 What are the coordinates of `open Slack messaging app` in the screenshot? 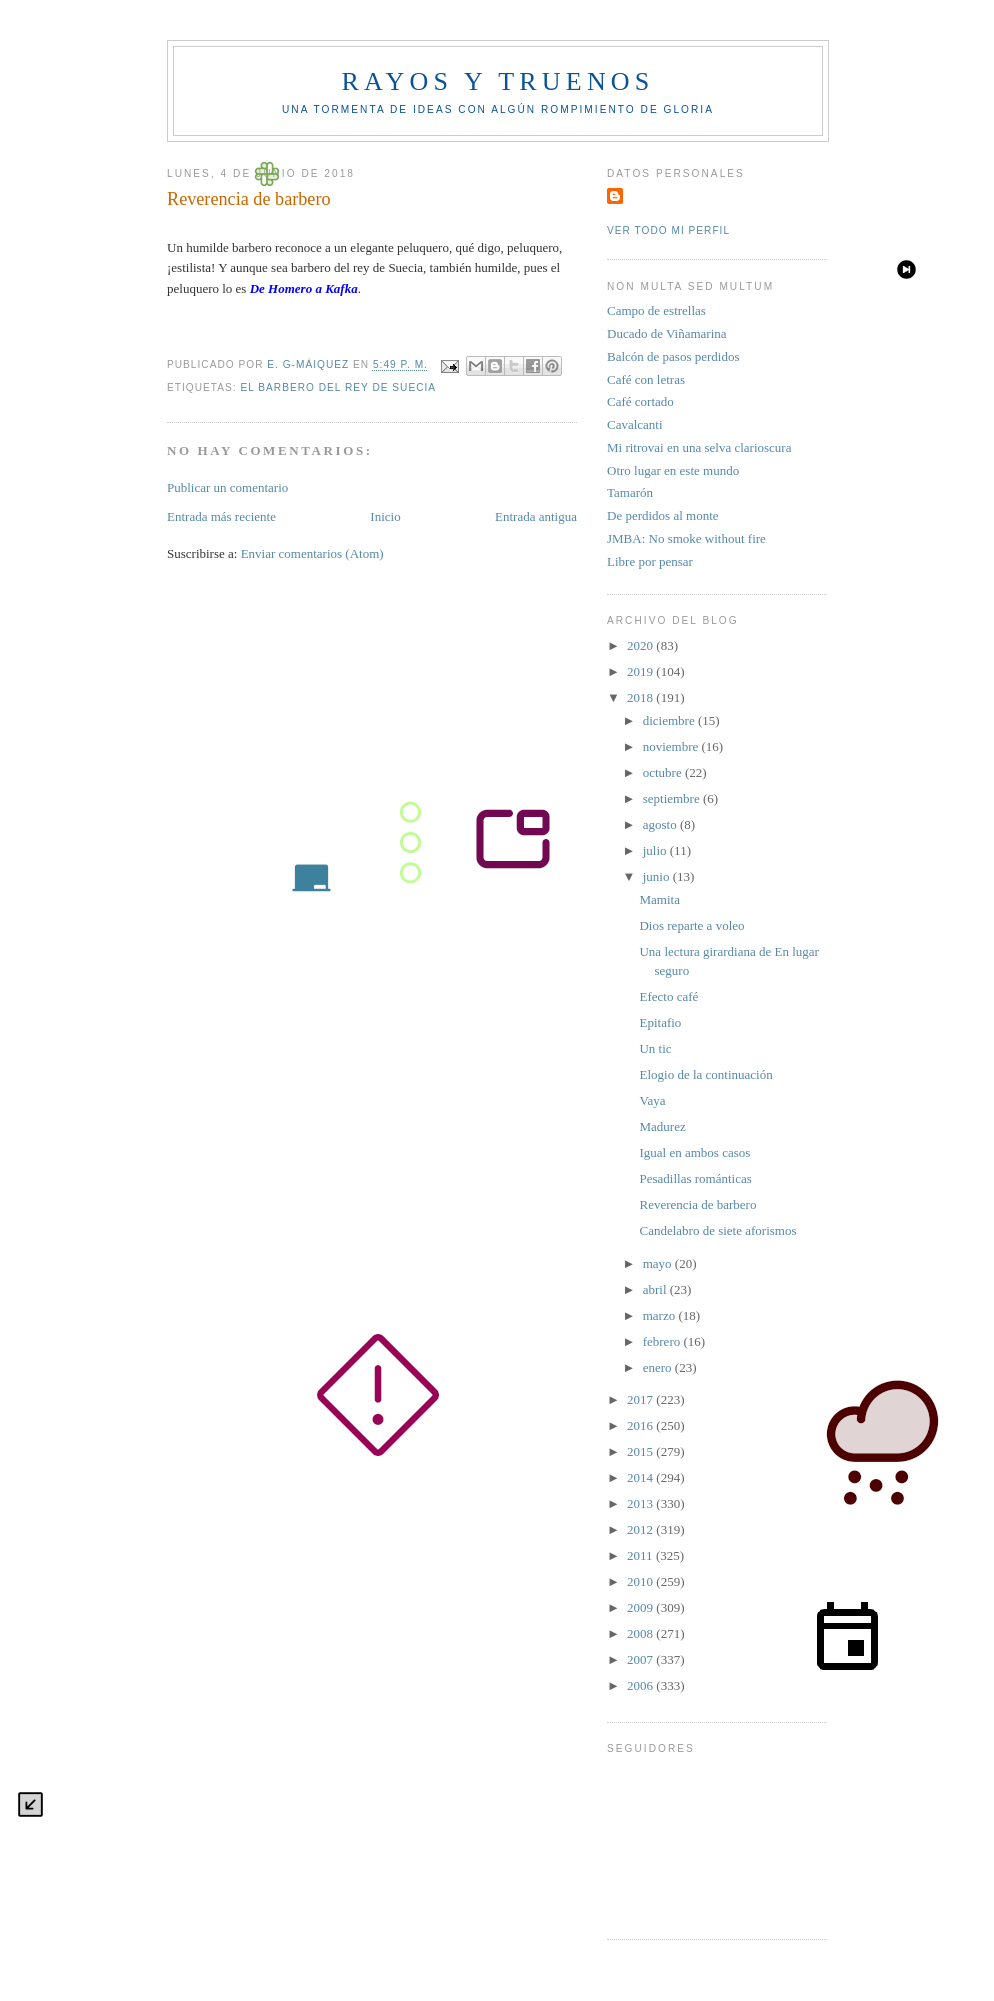 It's located at (267, 174).